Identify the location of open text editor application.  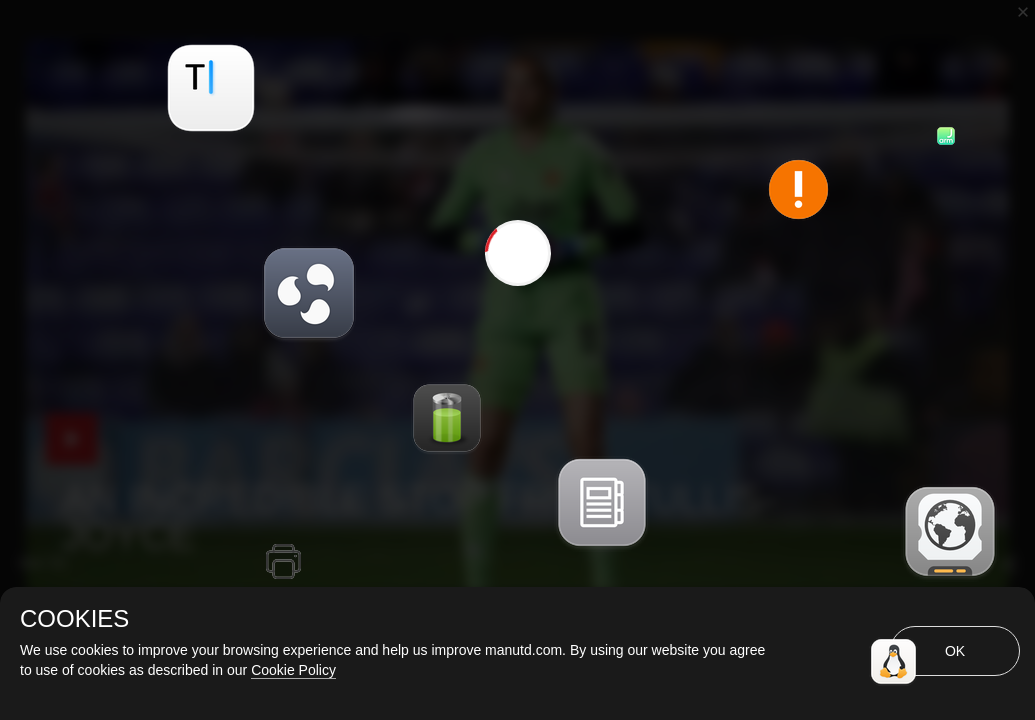
(211, 88).